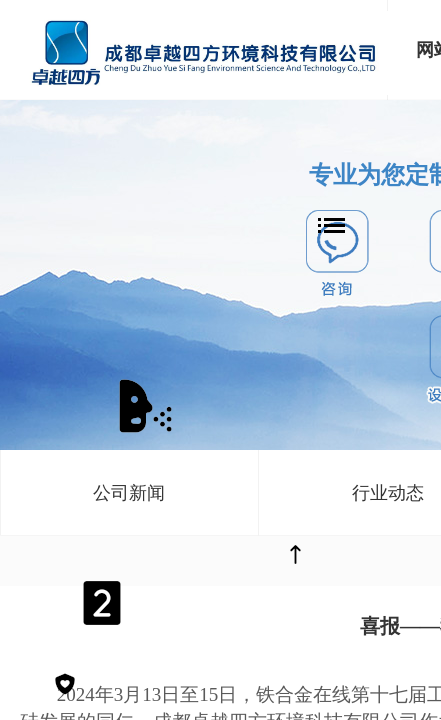 Image resolution: width=441 pixels, height=720 pixels. I want to click on health or medical protection status, so click(65, 684).